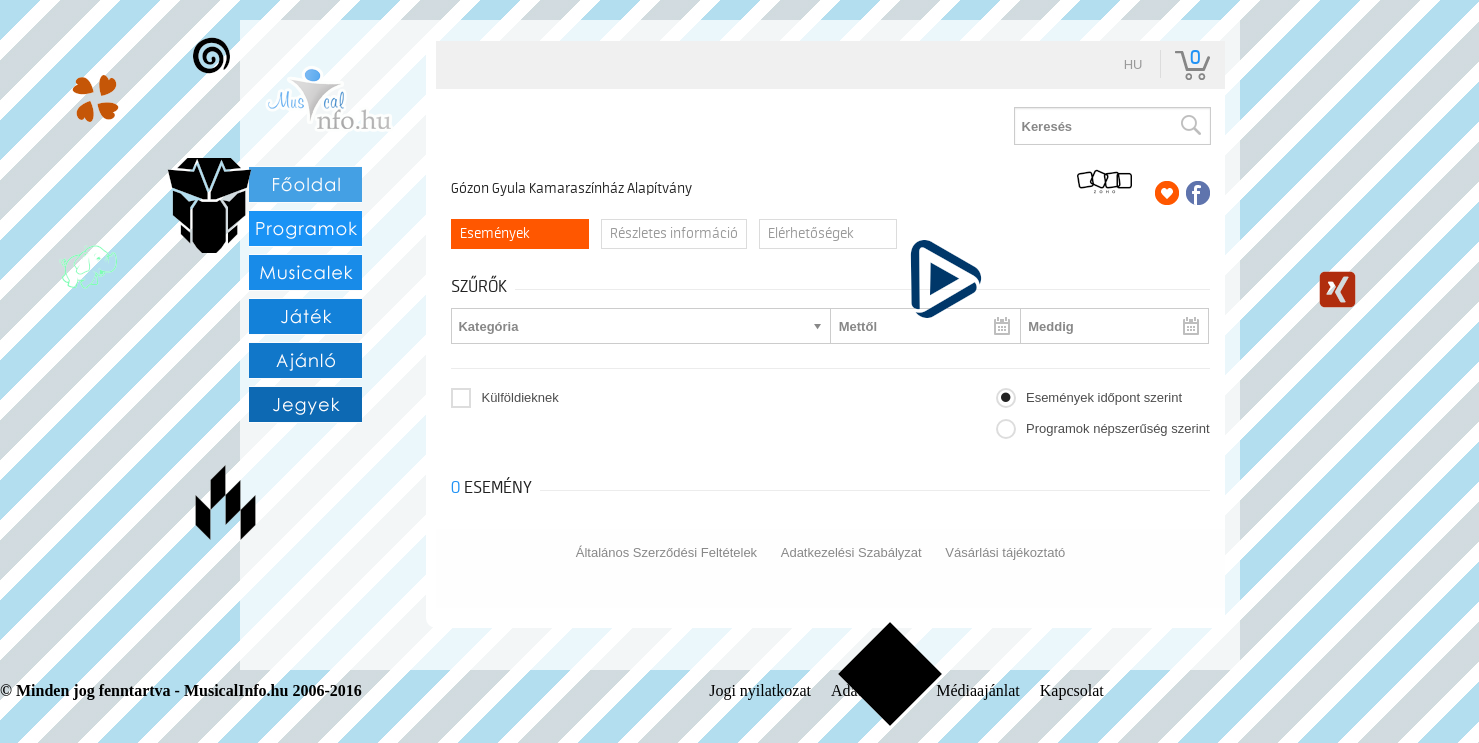  What do you see at coordinates (1337, 289) in the screenshot?
I see `open XING professional network app` at bounding box center [1337, 289].